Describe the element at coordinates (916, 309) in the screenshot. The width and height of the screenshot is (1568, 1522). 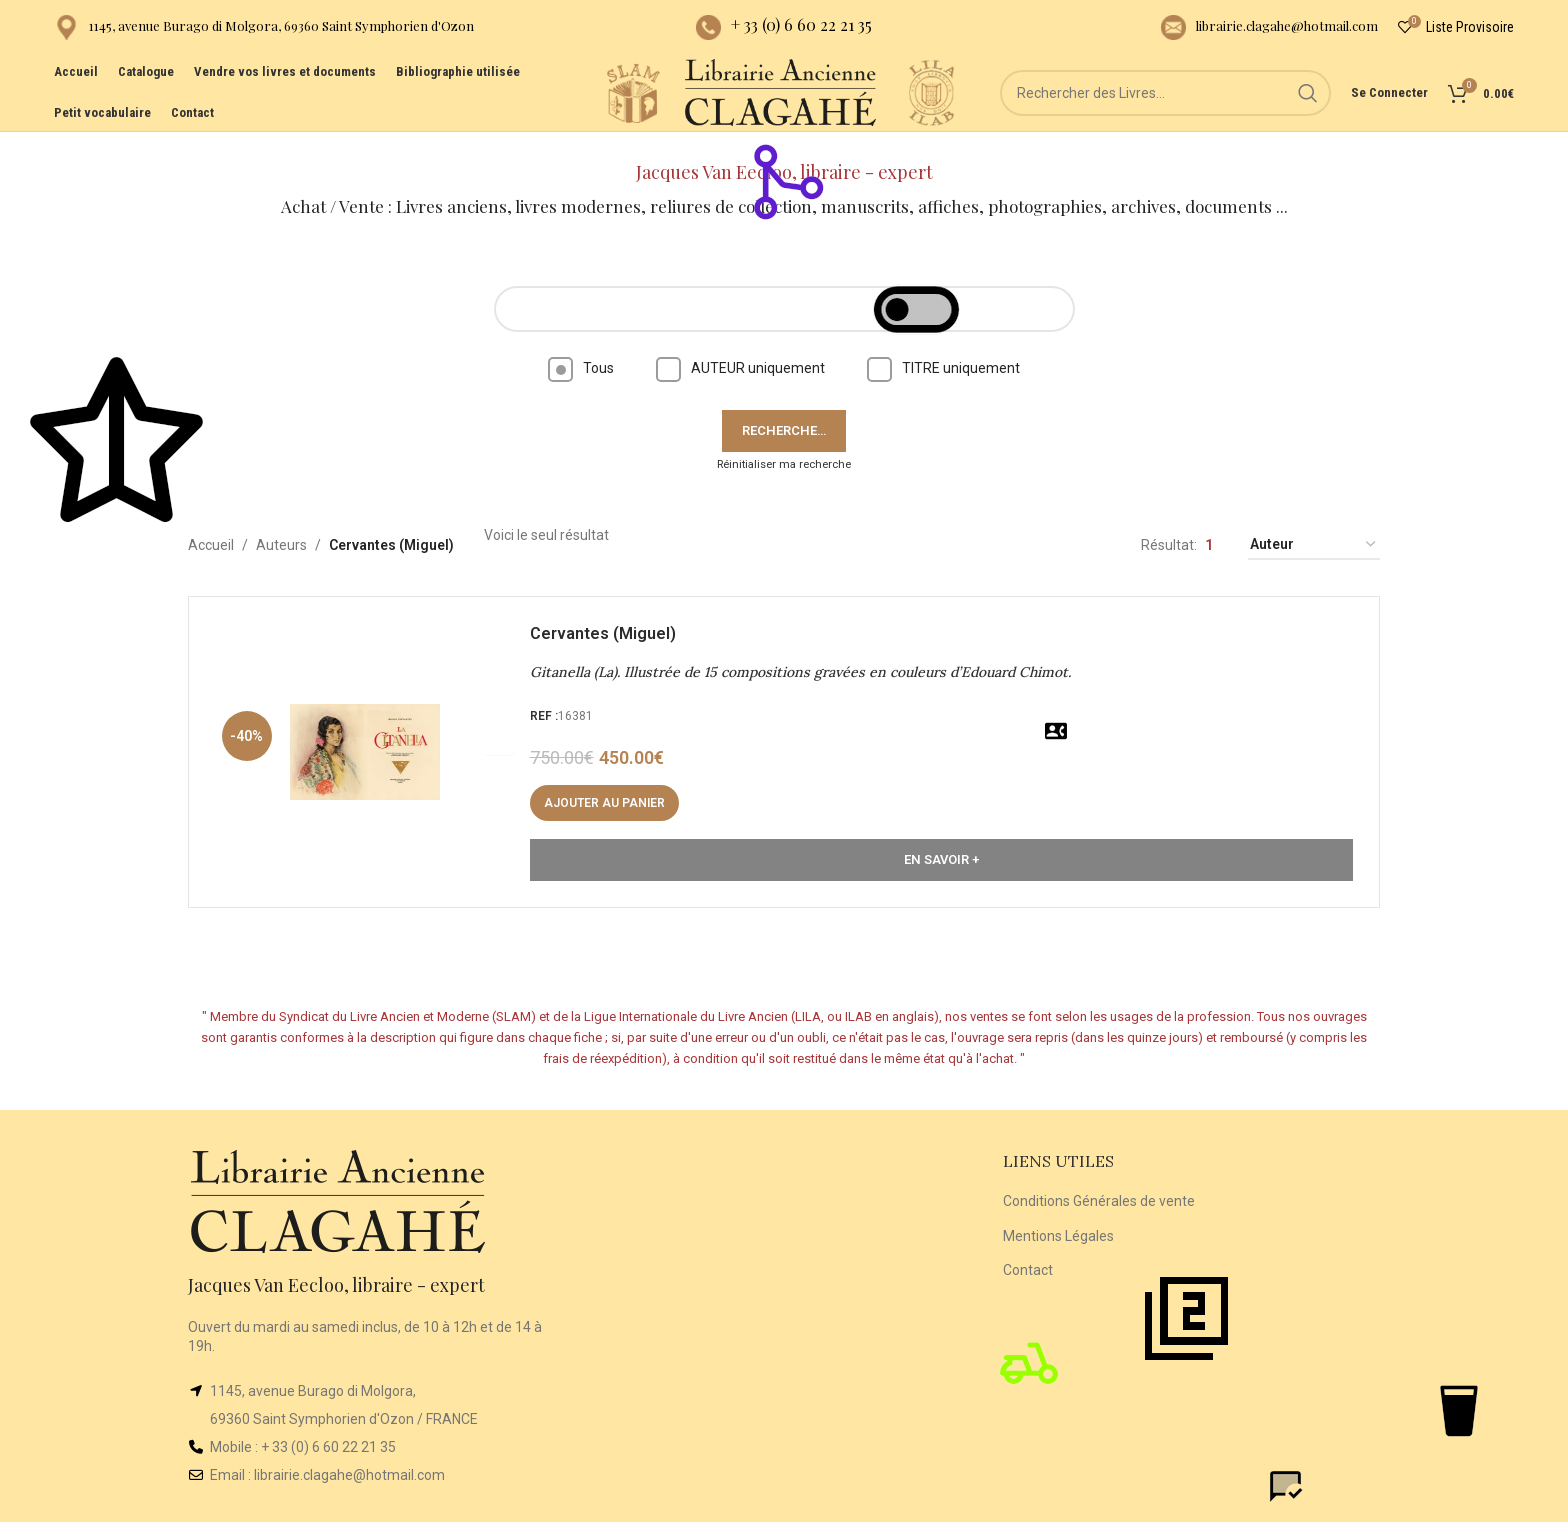
I see `toggle switch in the off position` at that location.